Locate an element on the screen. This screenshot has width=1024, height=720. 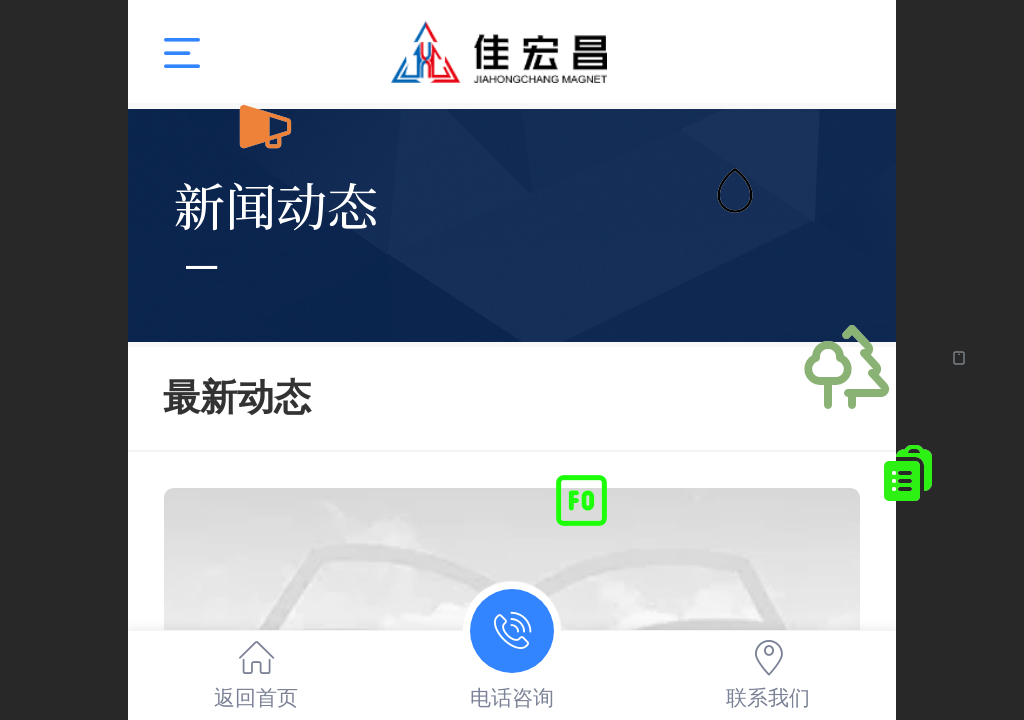
view clipboard with list items is located at coordinates (908, 473).